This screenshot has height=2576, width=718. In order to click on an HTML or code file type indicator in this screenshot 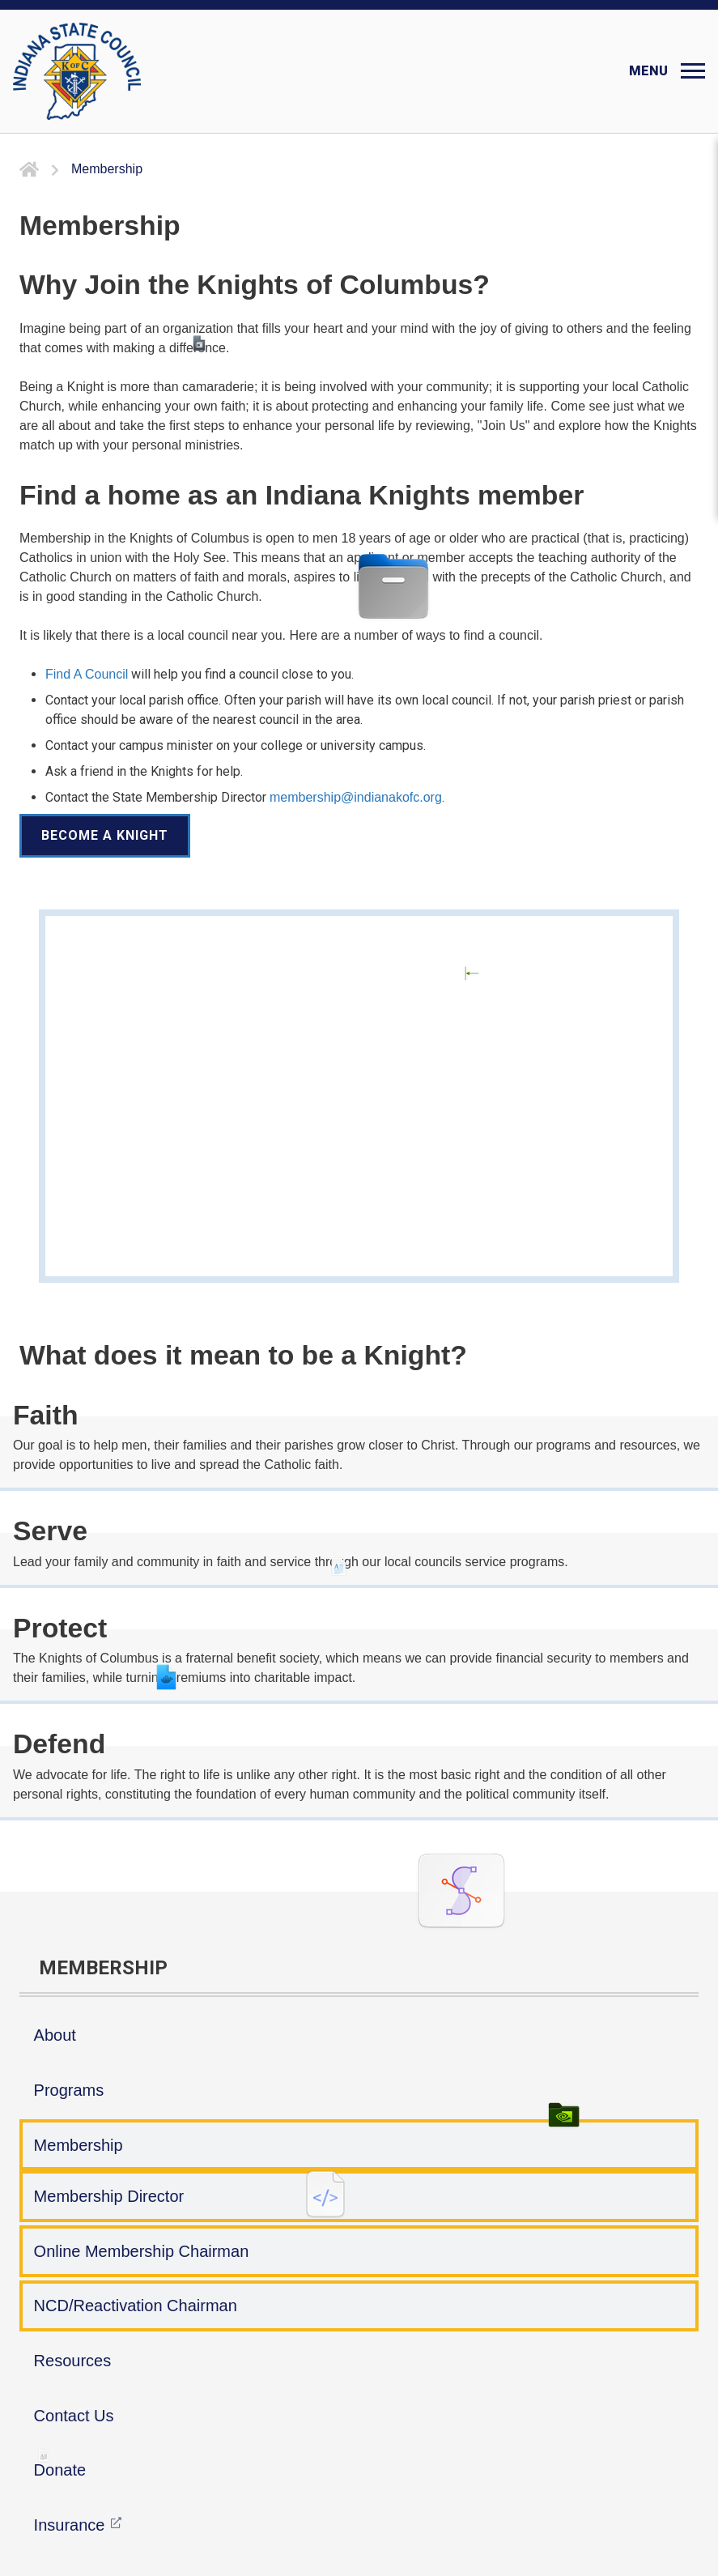, I will do `click(325, 2194)`.